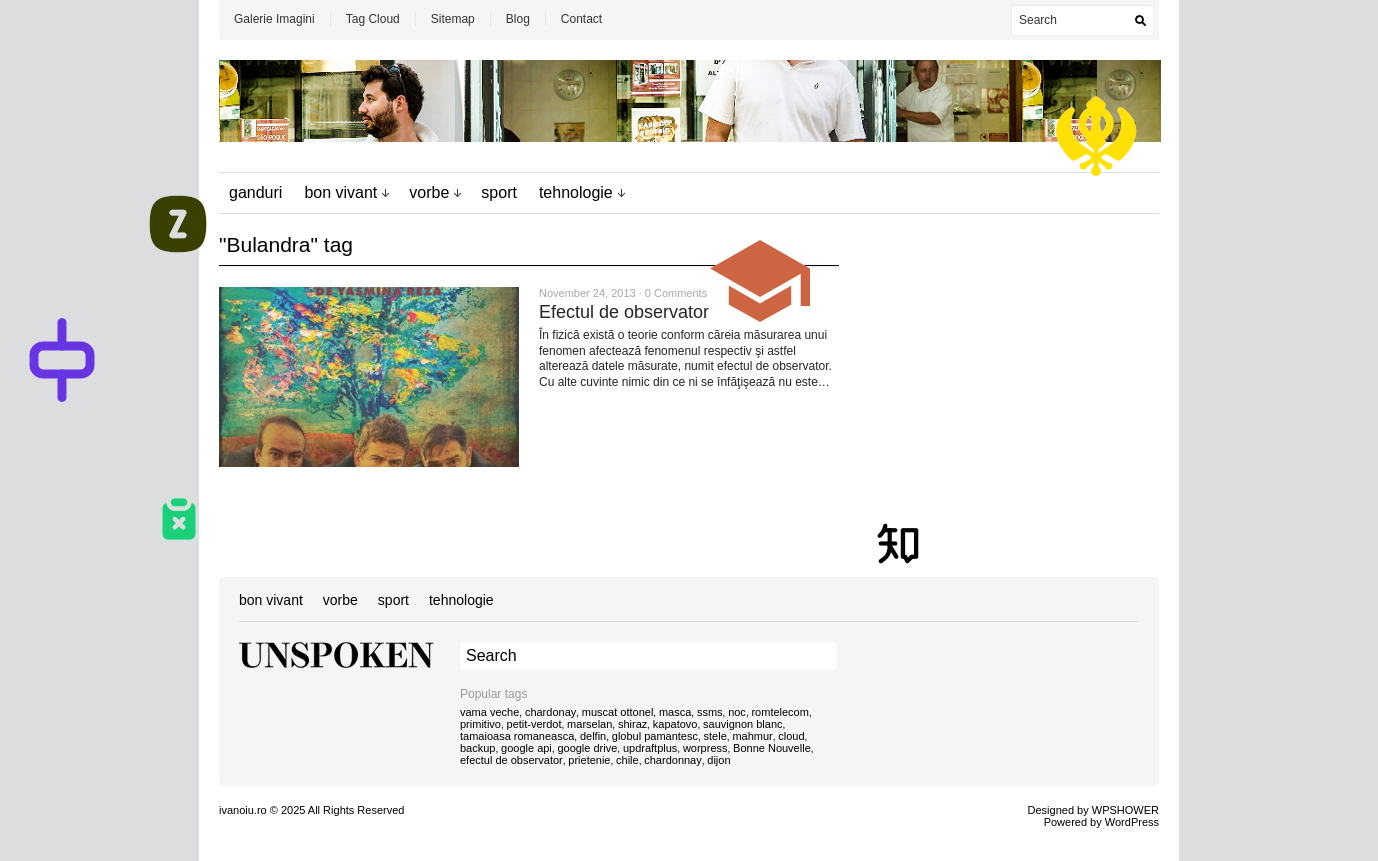  What do you see at coordinates (178, 224) in the screenshot?
I see `app icon for a service or brand starting with "Z"` at bounding box center [178, 224].